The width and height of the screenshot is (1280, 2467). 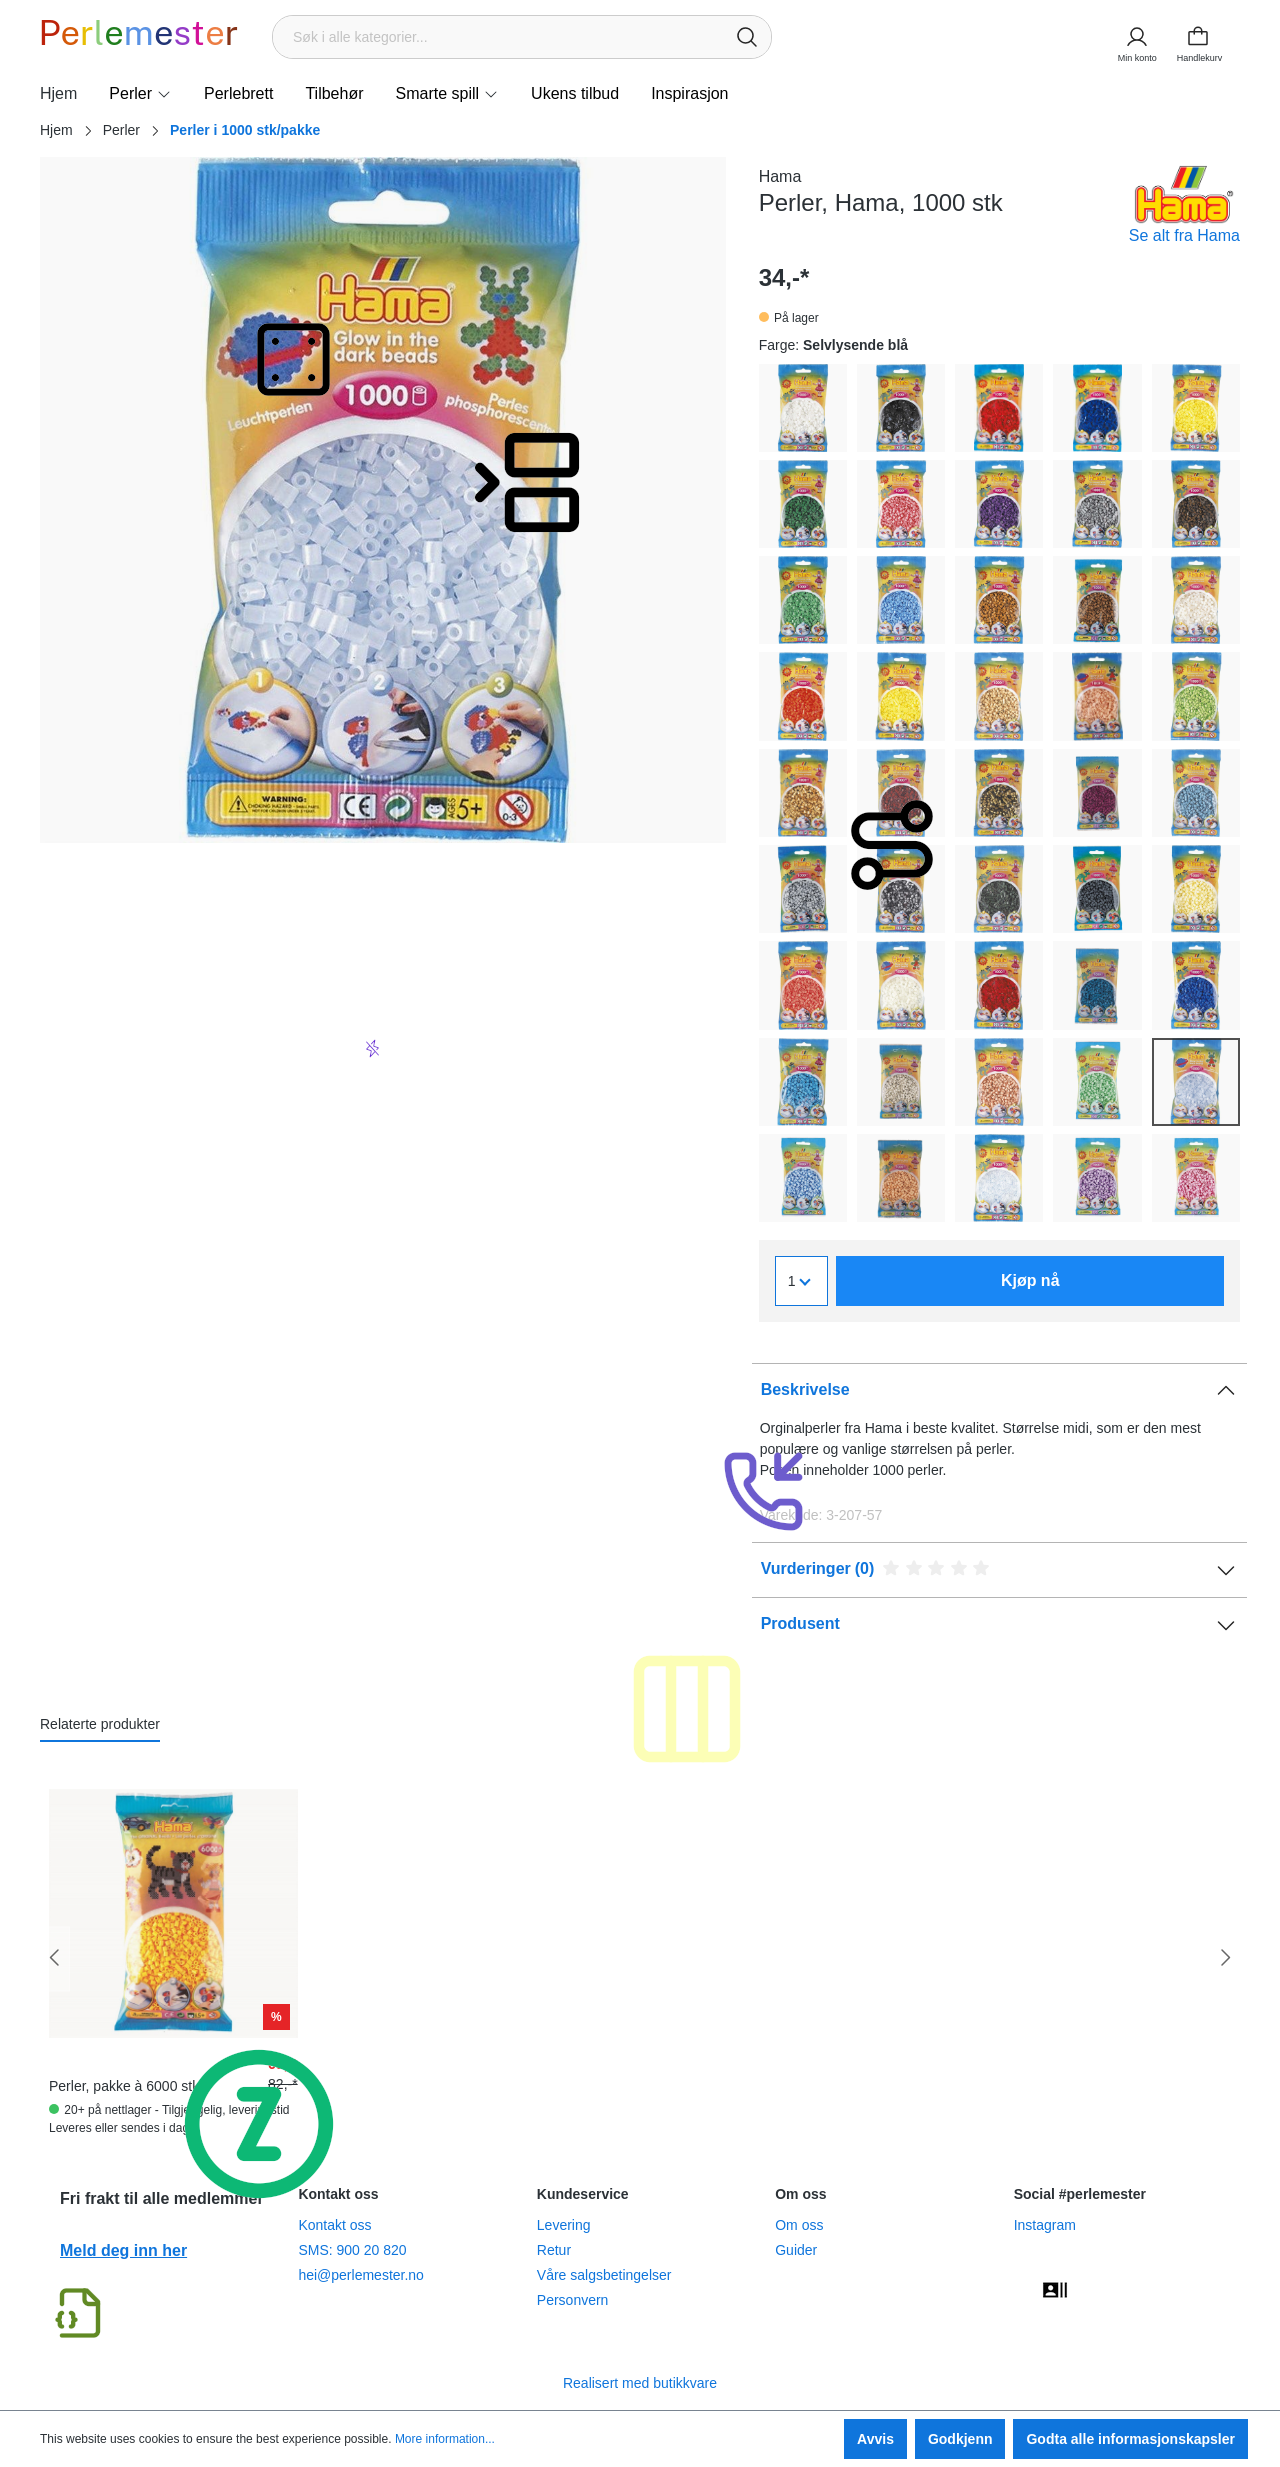 I want to click on open inspection panel or diagnostic view, so click(x=293, y=359).